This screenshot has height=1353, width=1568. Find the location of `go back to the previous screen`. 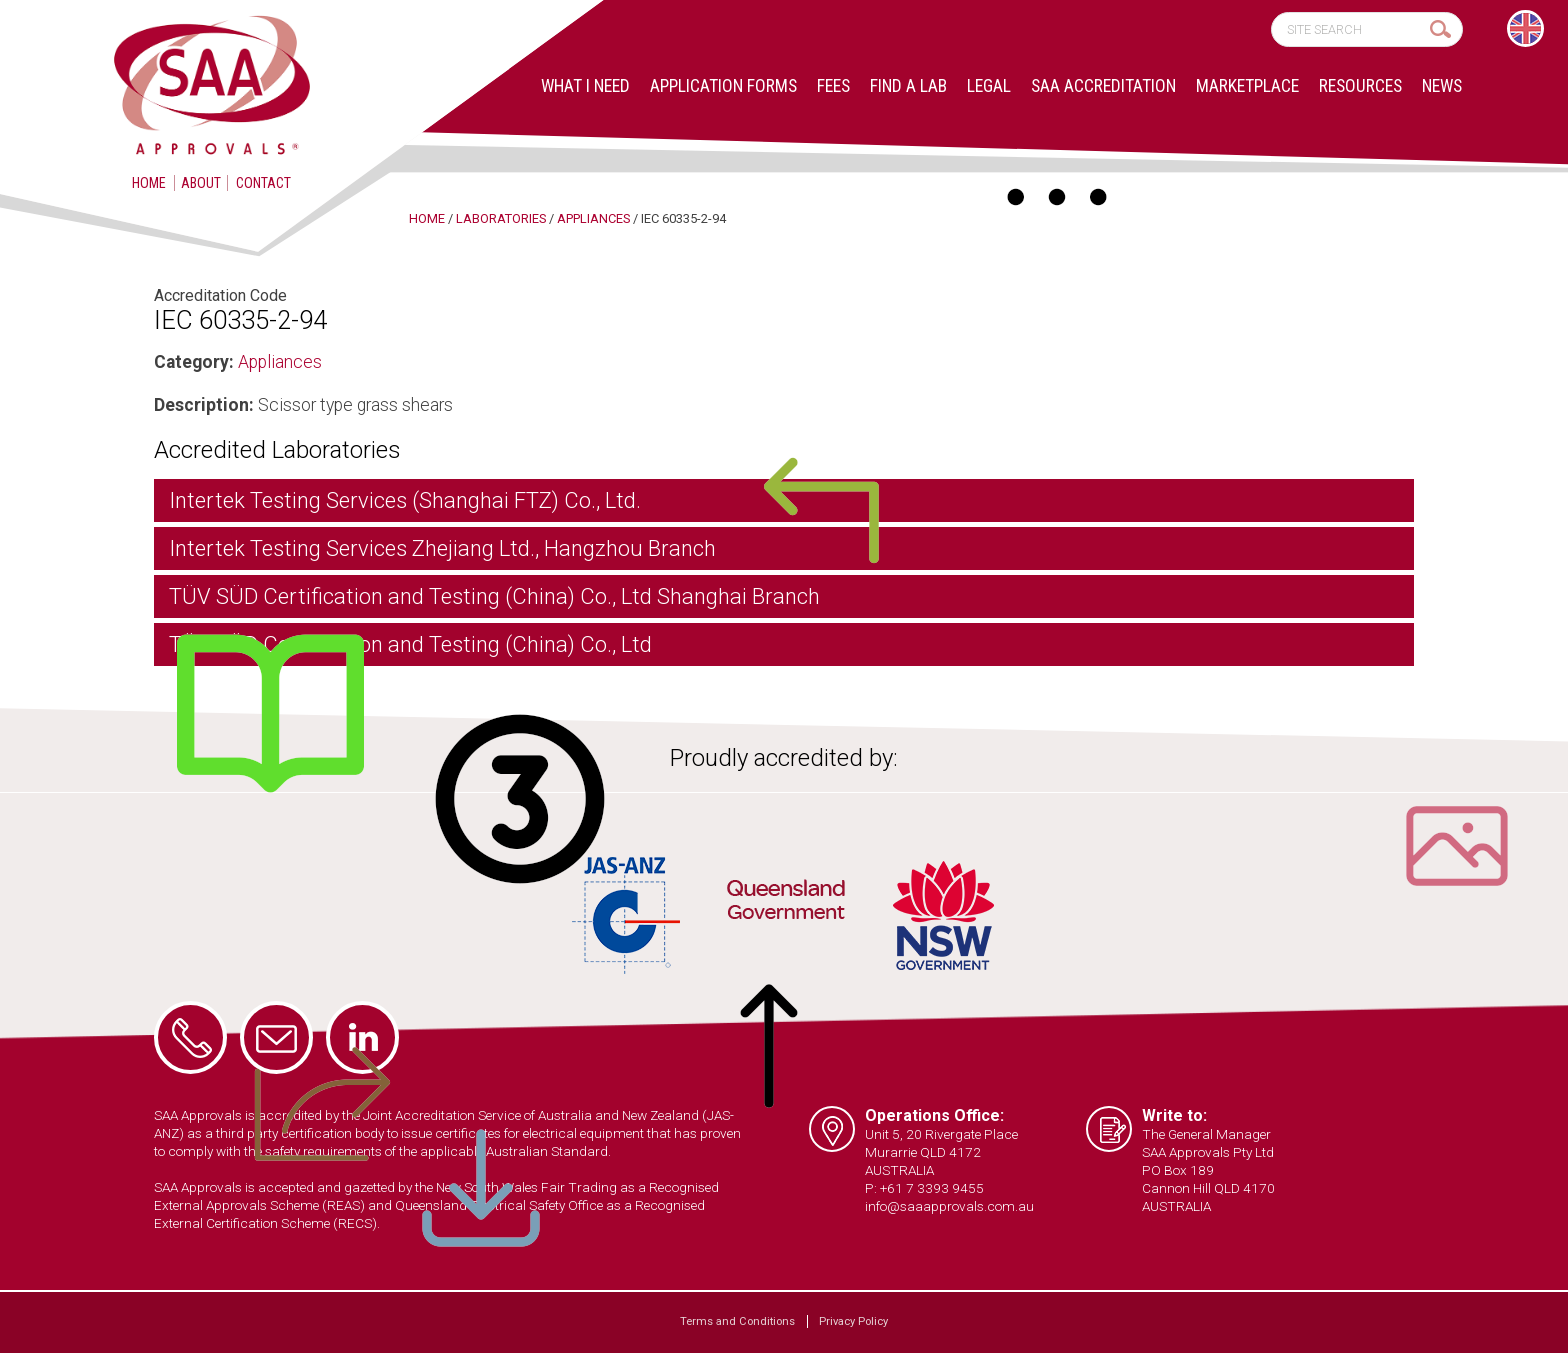

go back to the previous screen is located at coordinates (821, 510).